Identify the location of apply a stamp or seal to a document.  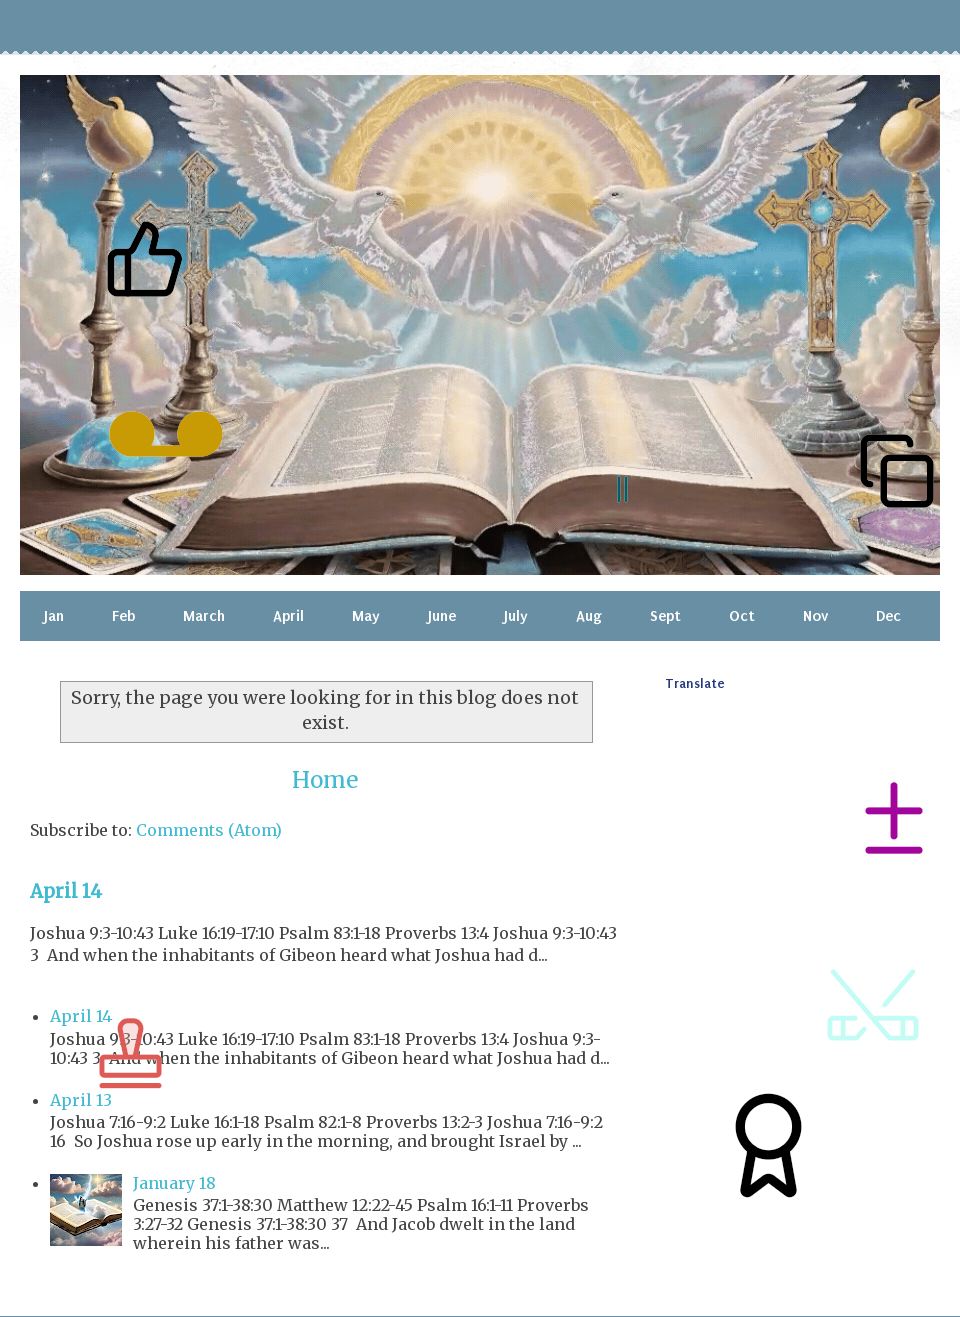
(130, 1054).